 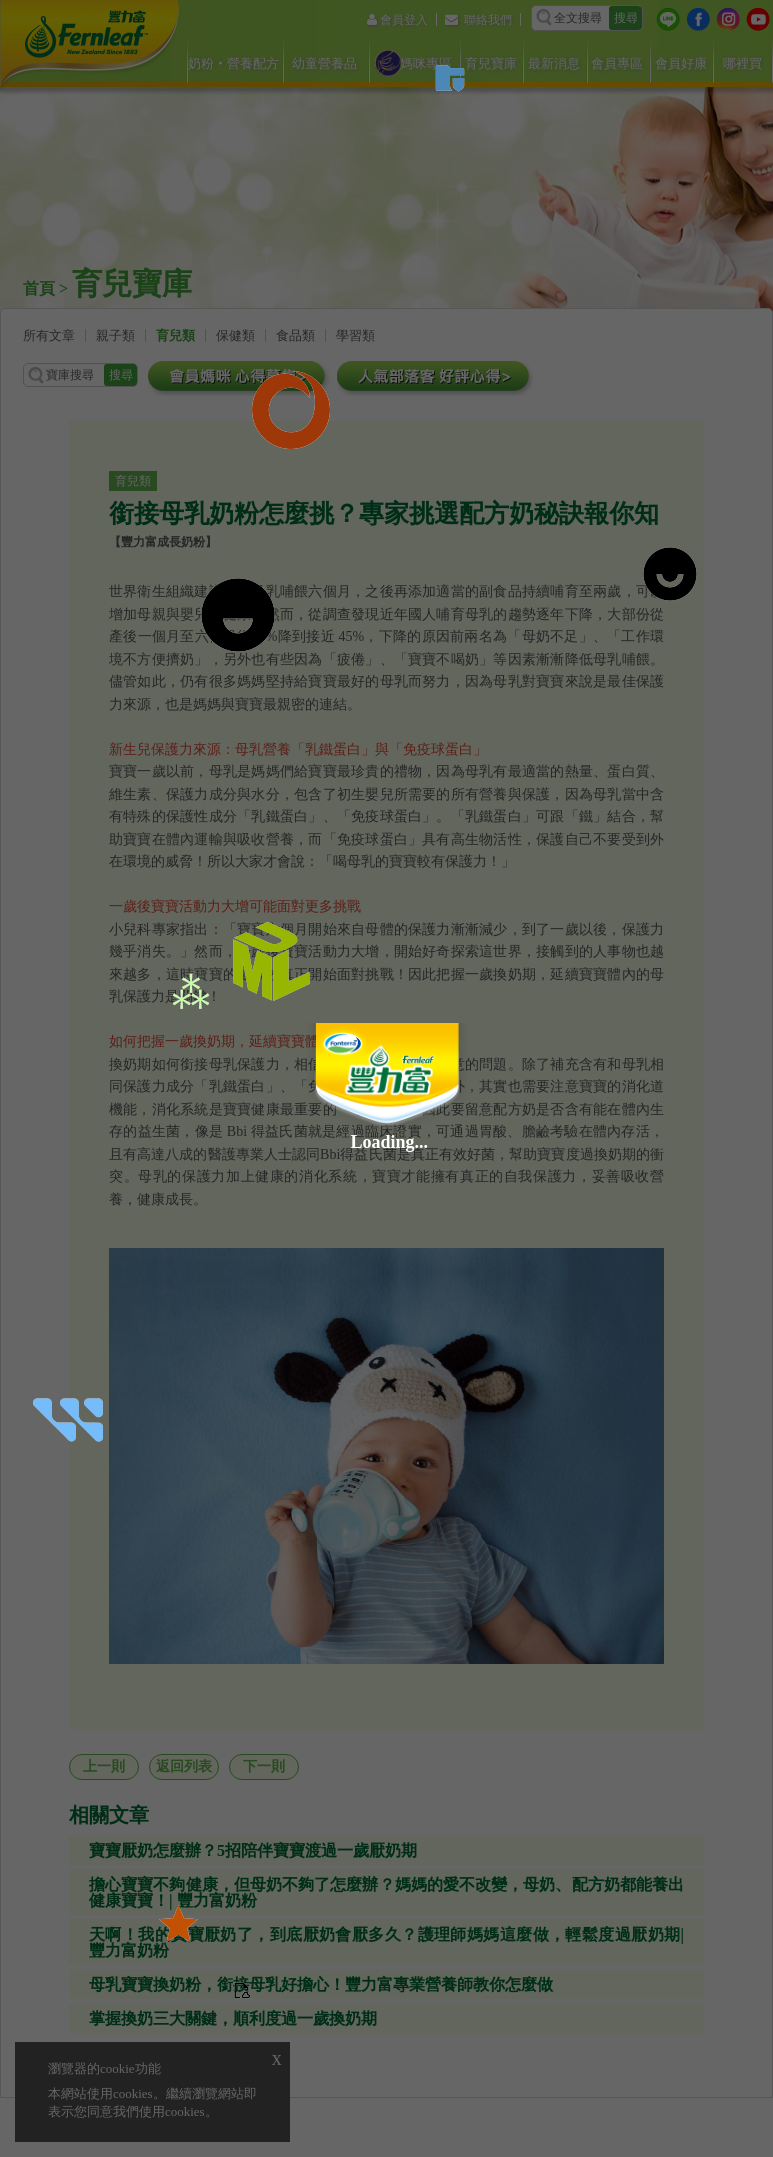 What do you see at coordinates (238, 615) in the screenshot?
I see `add an emoji reaction` at bounding box center [238, 615].